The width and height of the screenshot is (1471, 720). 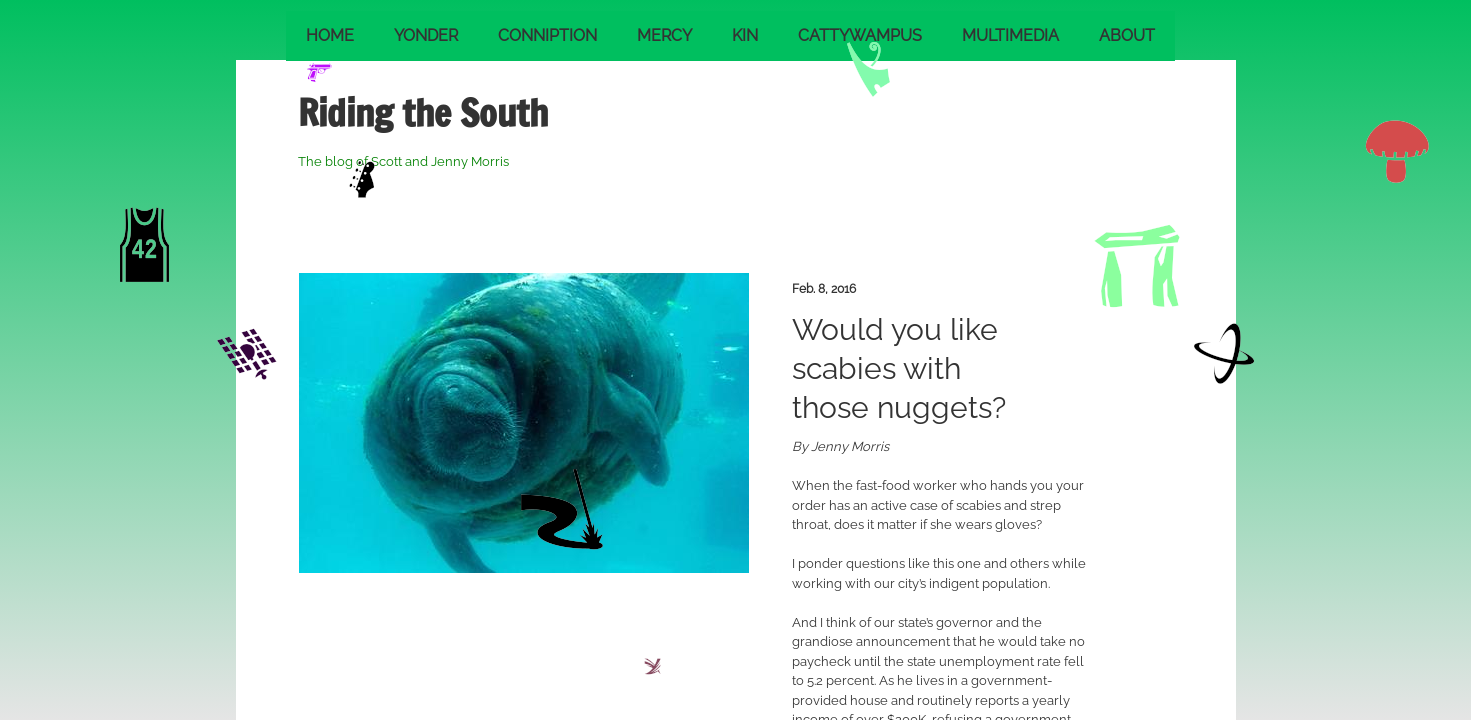 What do you see at coordinates (319, 72) in the screenshot?
I see `select pistol or handgun weapon` at bounding box center [319, 72].